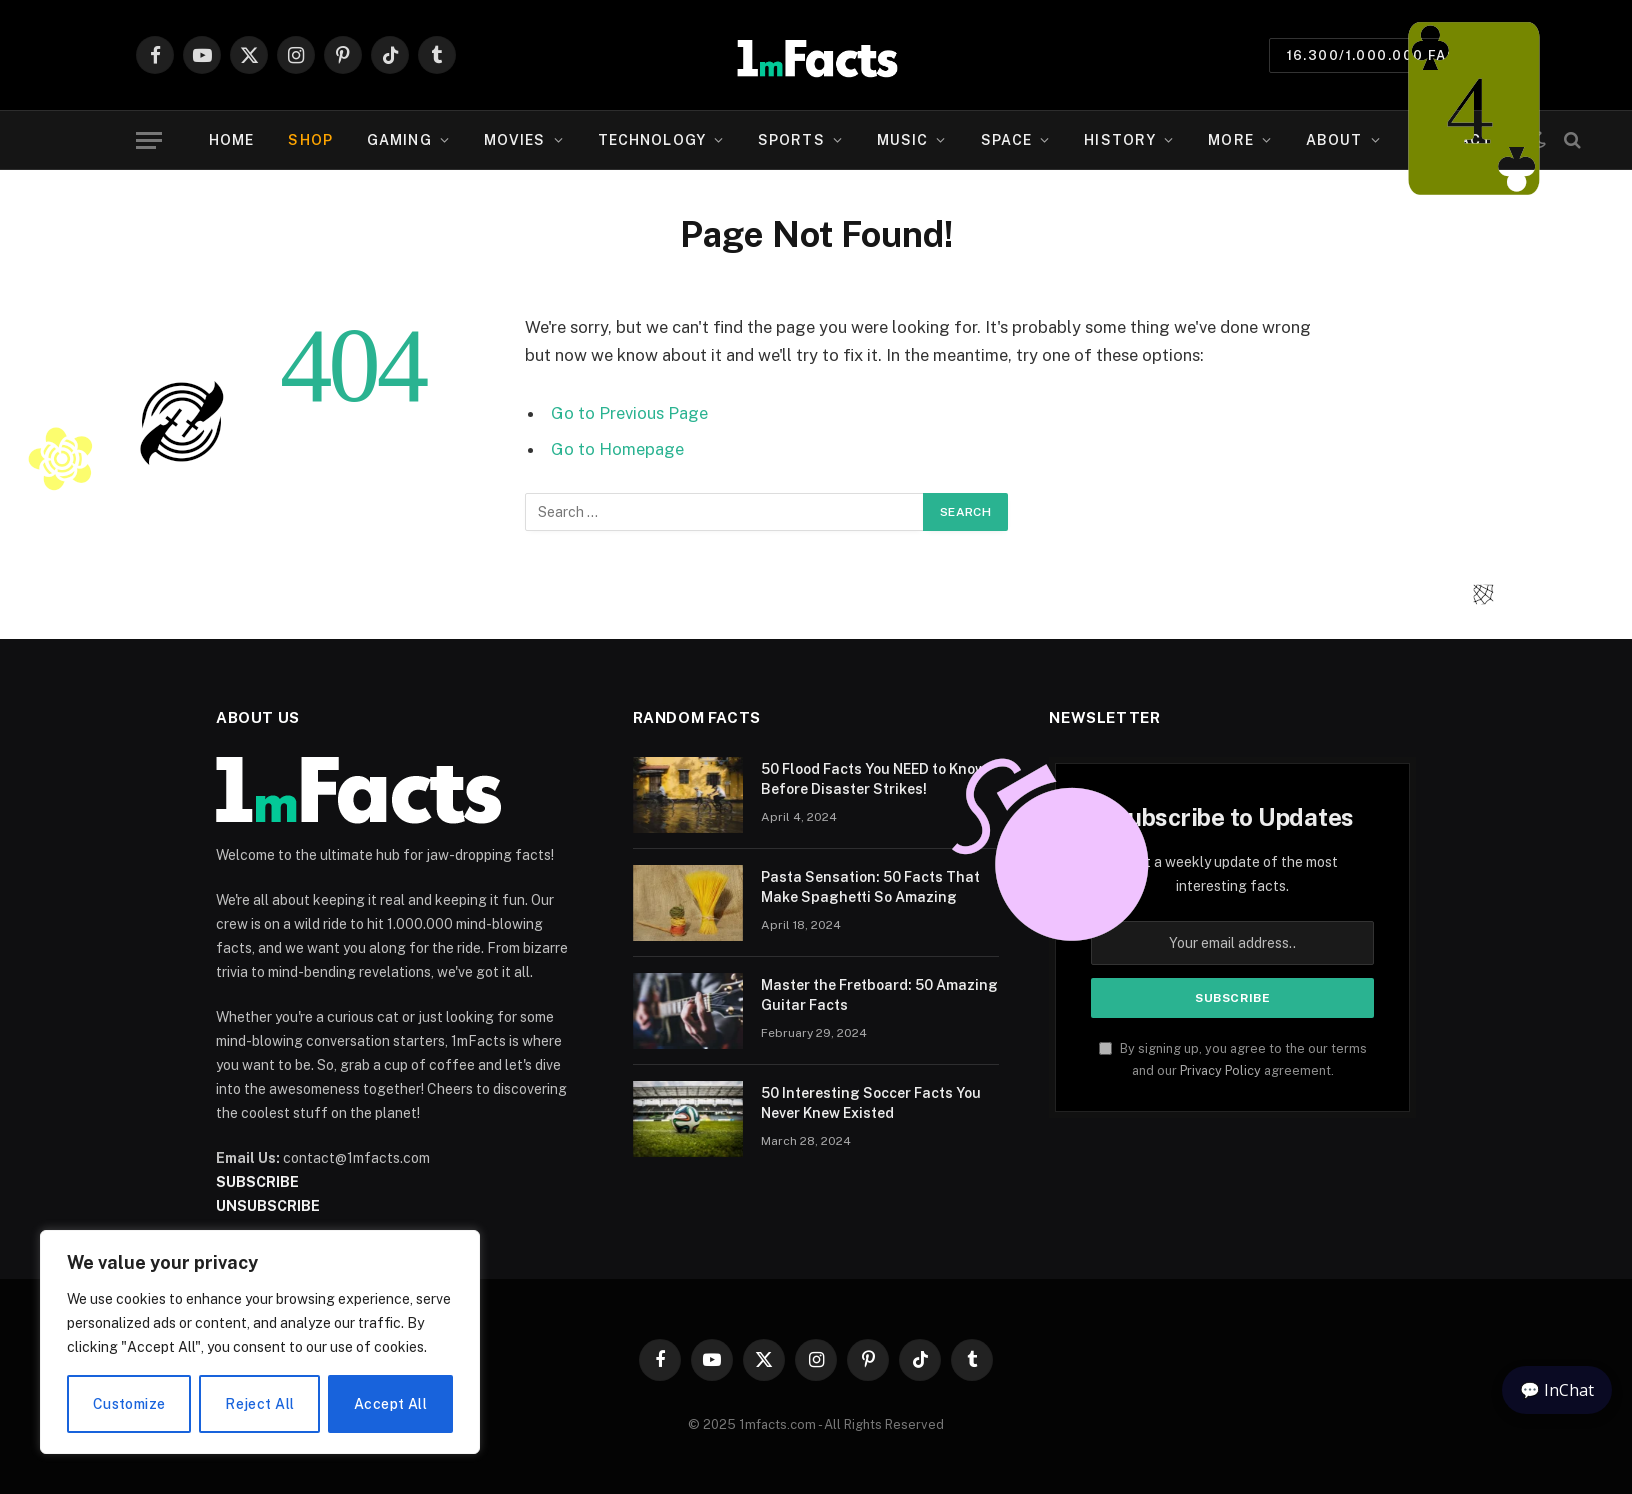  Describe the element at coordinates (1473, 108) in the screenshot. I see `play the four of clubs card` at that location.